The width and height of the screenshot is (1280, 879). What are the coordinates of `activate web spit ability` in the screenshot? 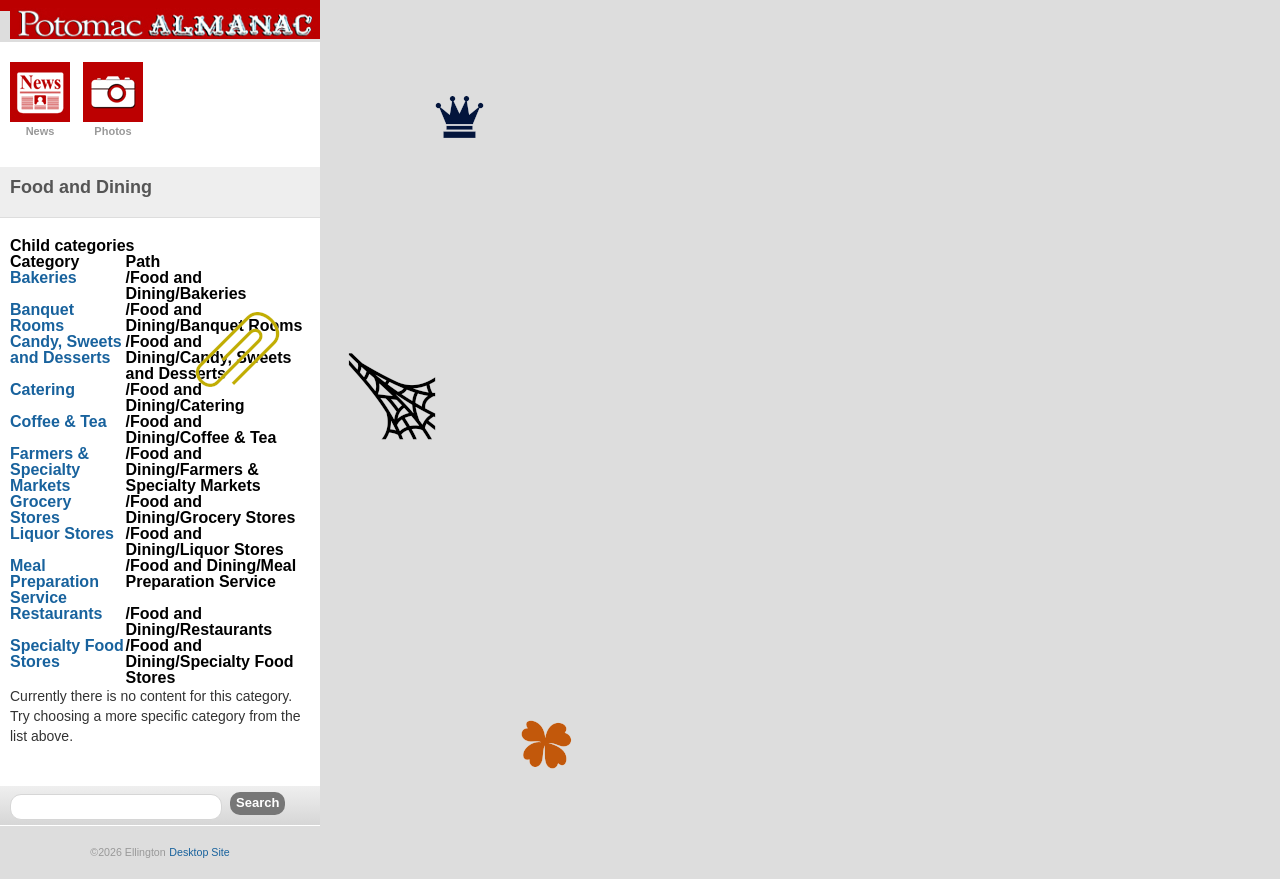 It's located at (391, 396).